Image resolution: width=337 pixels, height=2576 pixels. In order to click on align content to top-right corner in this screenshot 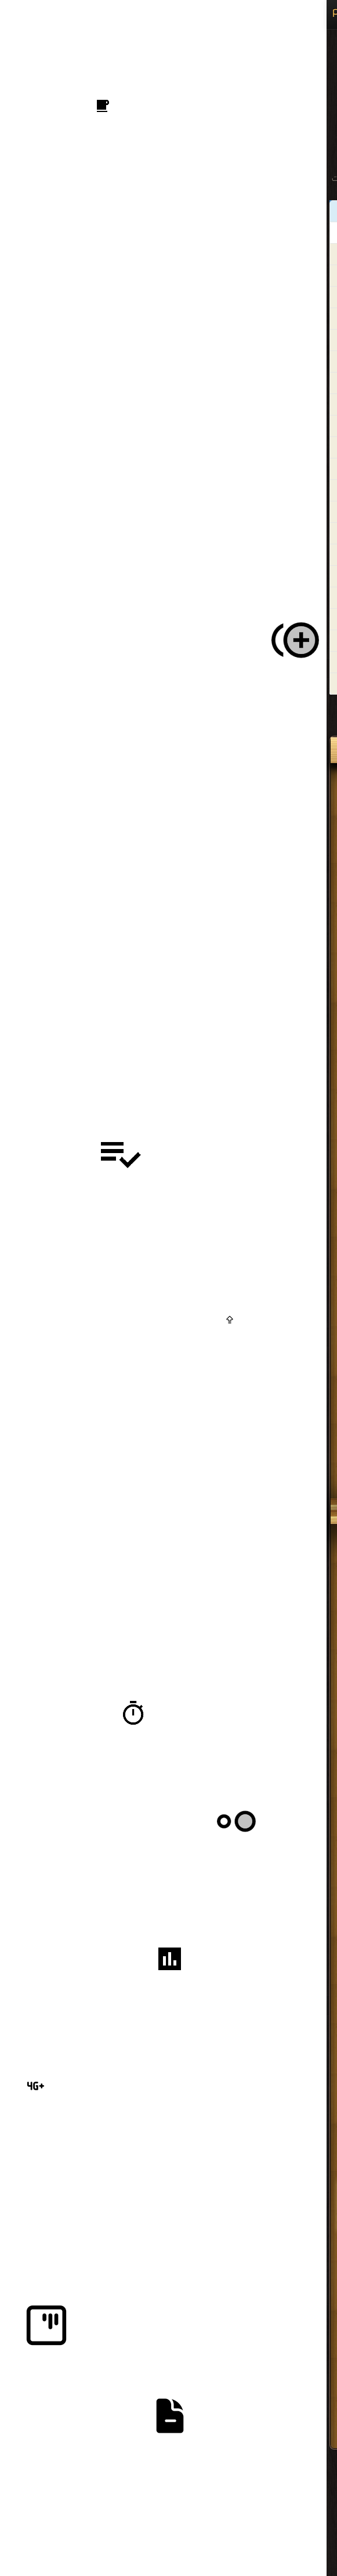, I will do `click(46, 2325)`.